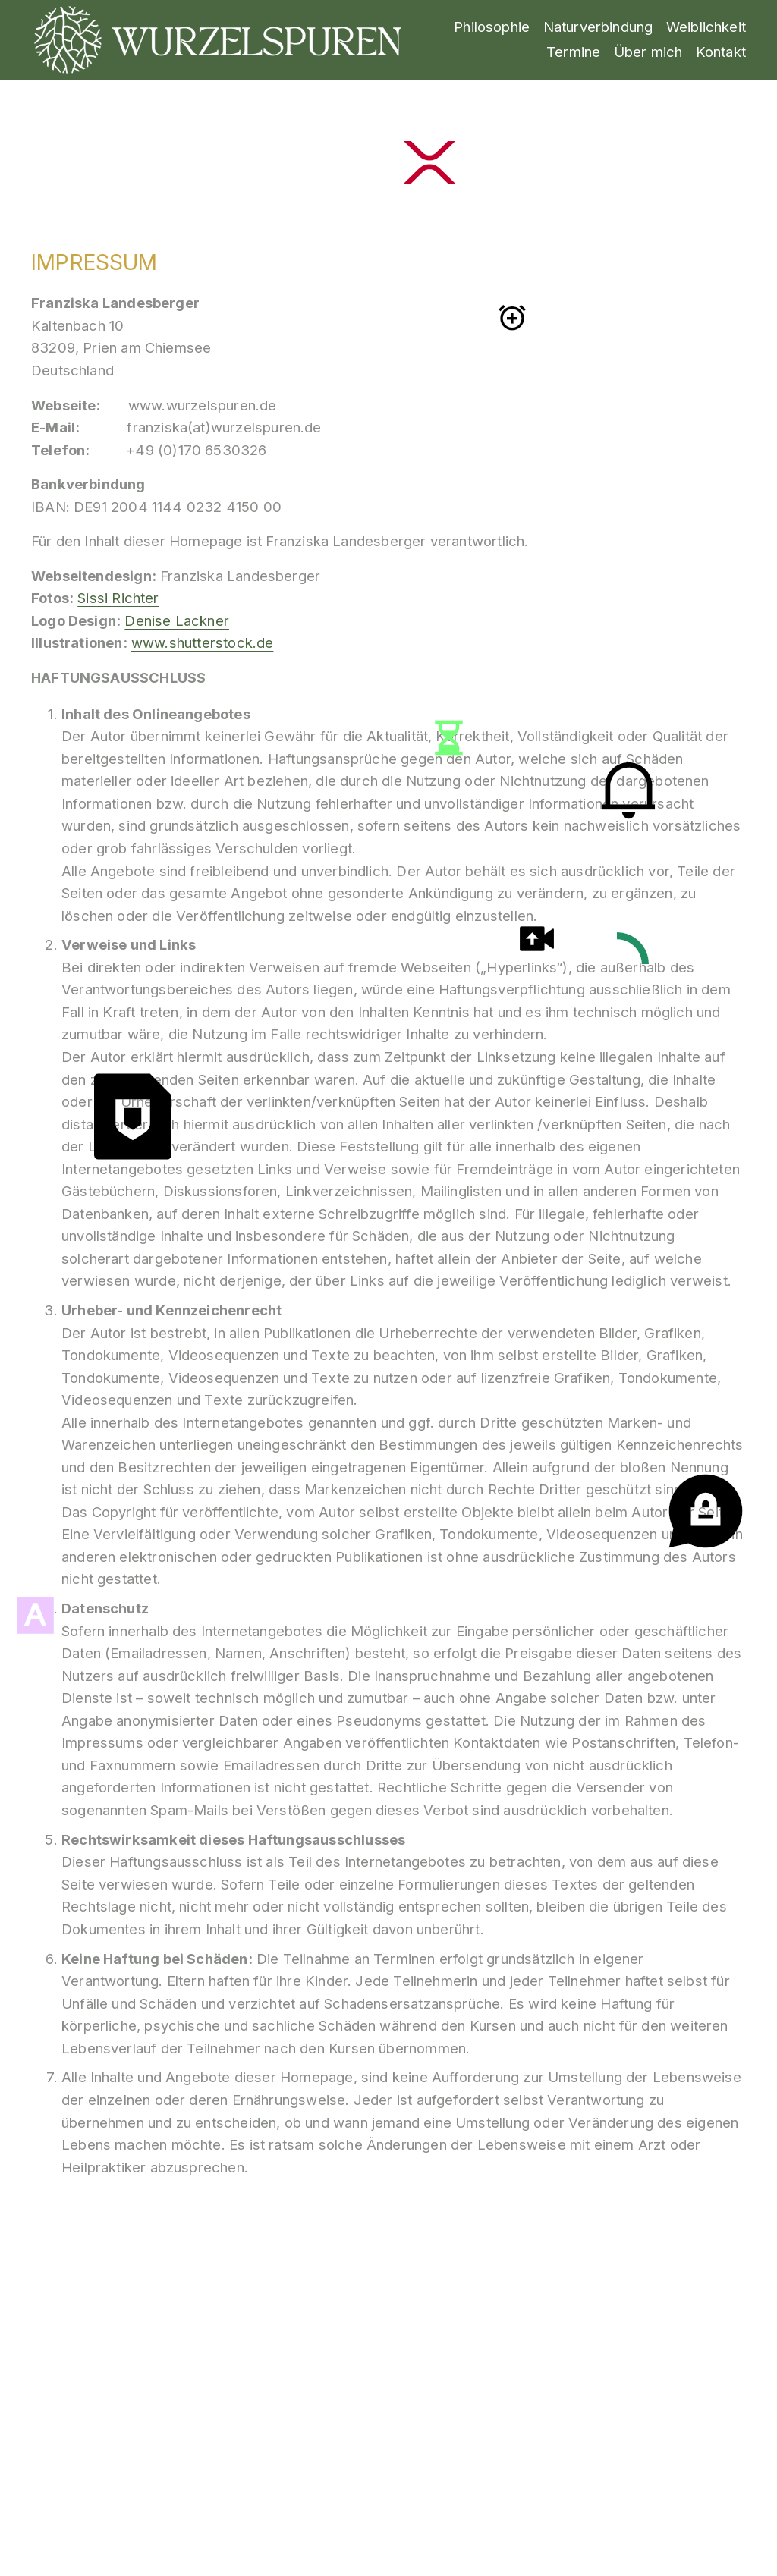  Describe the element at coordinates (448, 737) in the screenshot. I see `indicates a process is loading or in progress` at that location.